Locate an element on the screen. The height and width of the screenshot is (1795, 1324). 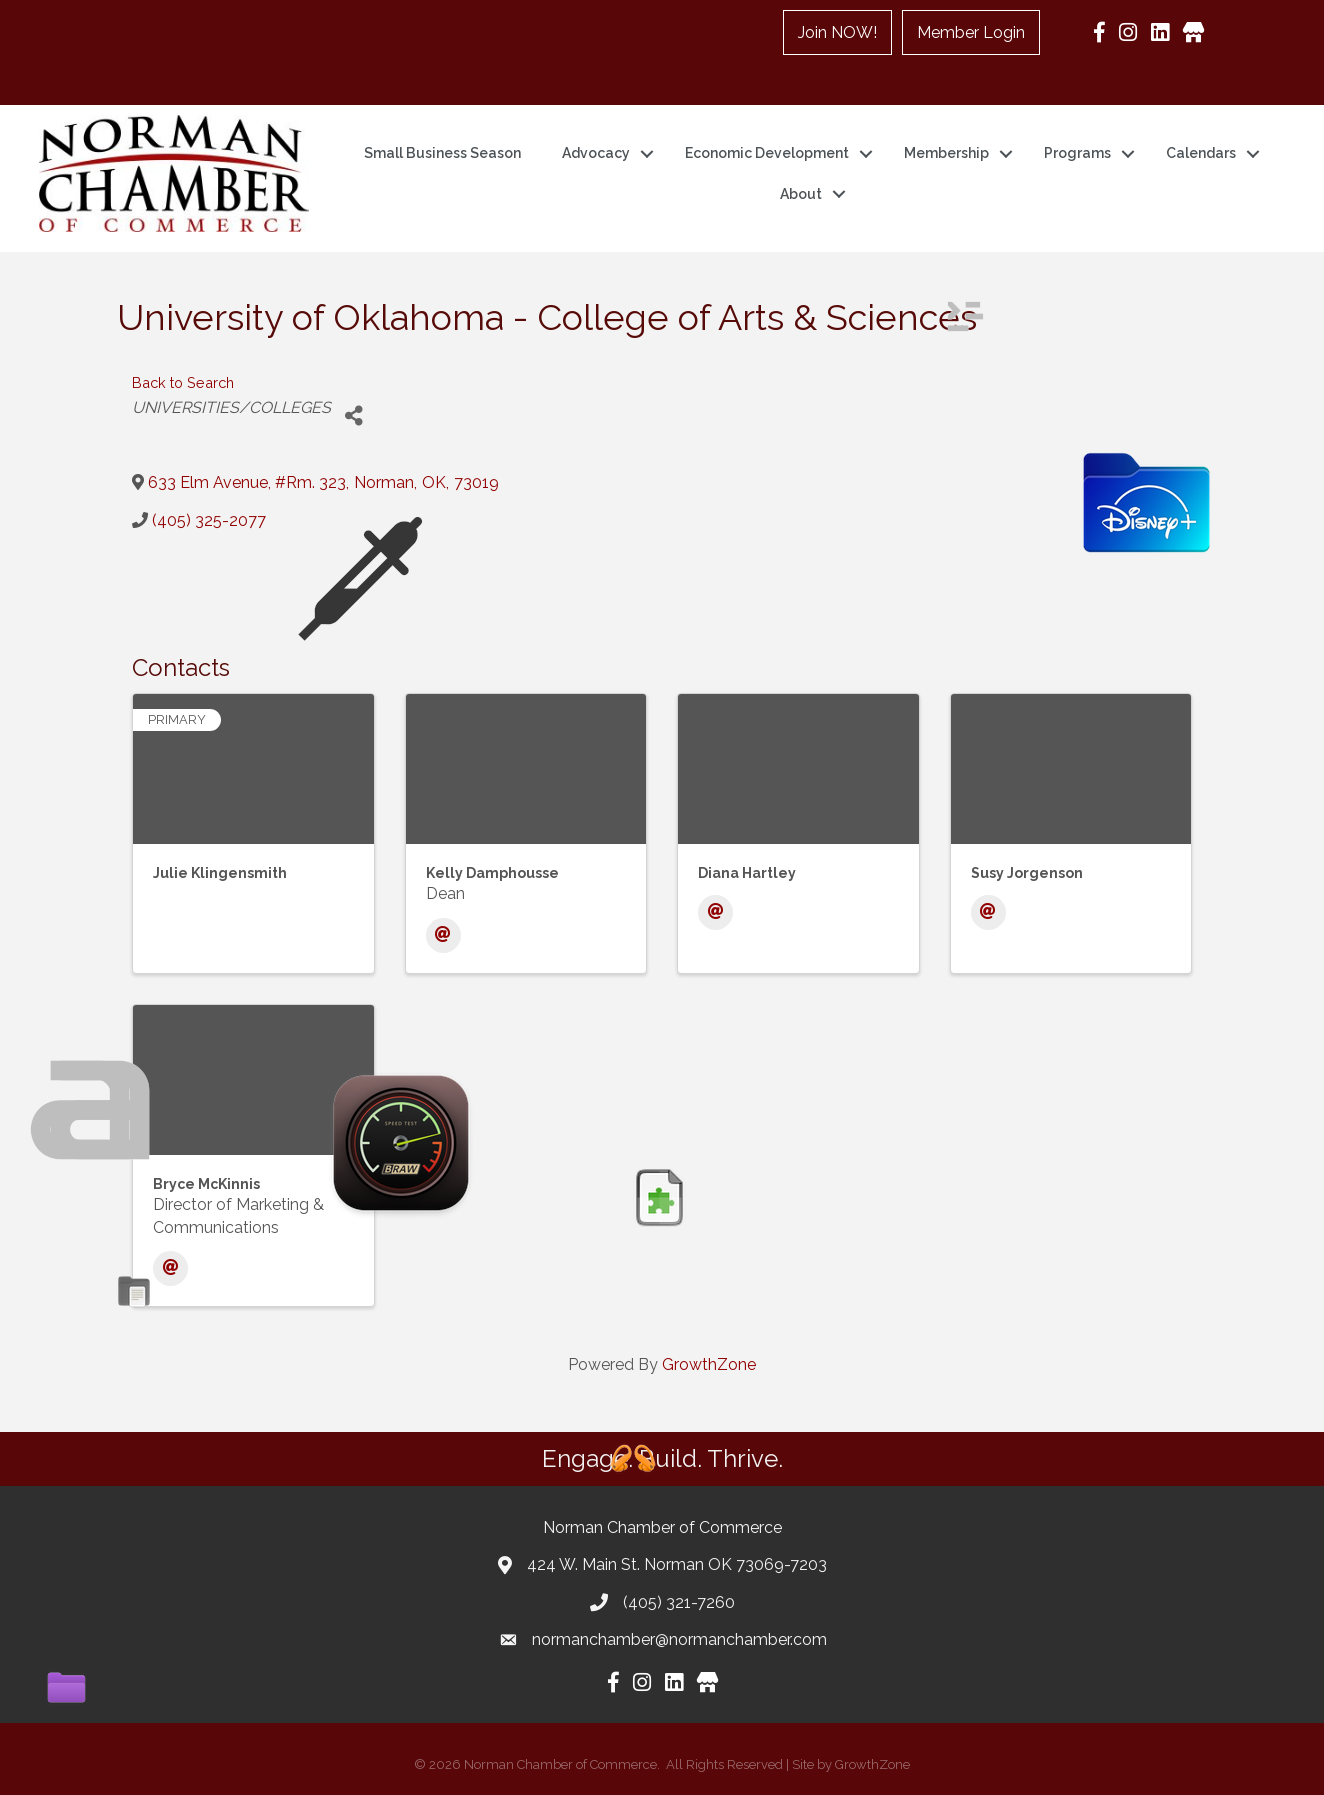
openoffice extension file type indicator is located at coordinates (659, 1197).